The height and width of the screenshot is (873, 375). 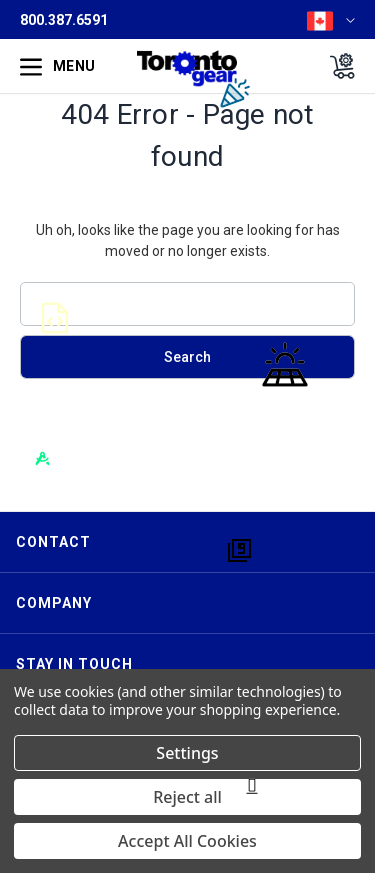 I want to click on access drawing or design tools, so click(x=42, y=458).